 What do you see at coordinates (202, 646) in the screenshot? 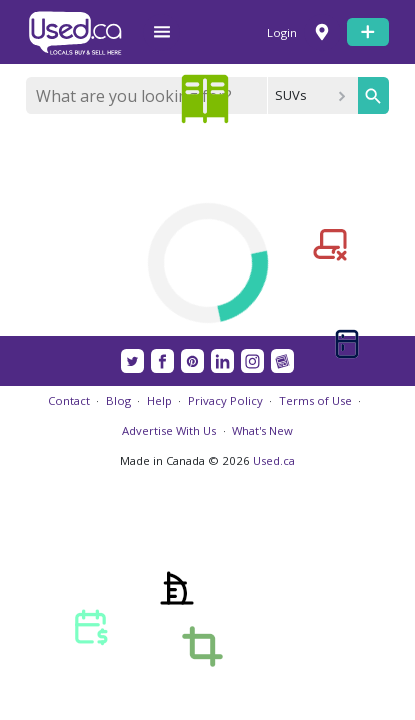
I see `crop an image or photo` at bounding box center [202, 646].